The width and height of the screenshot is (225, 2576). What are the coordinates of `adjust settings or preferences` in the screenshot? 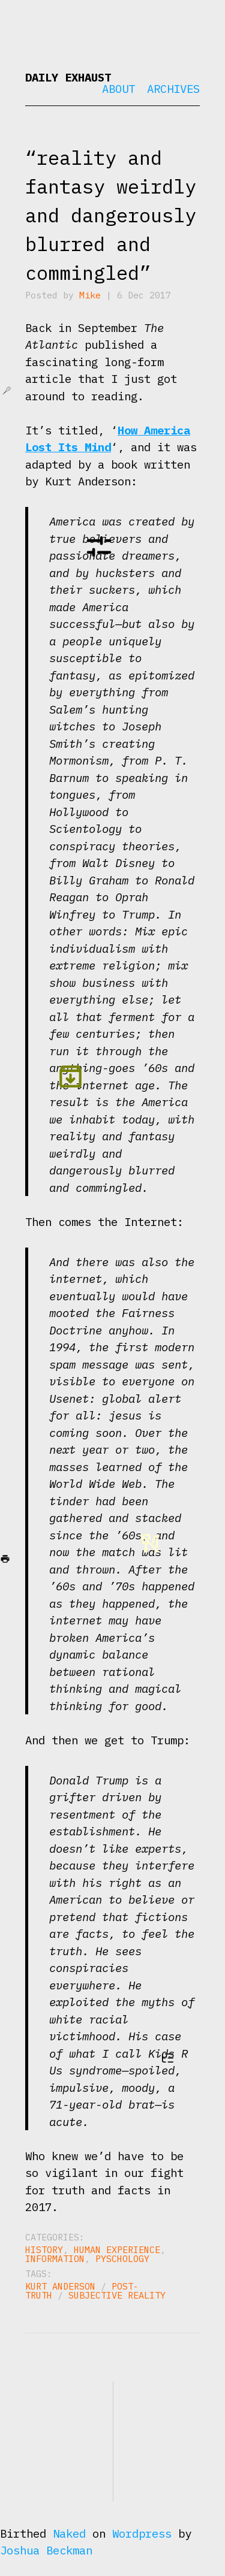 It's located at (99, 546).